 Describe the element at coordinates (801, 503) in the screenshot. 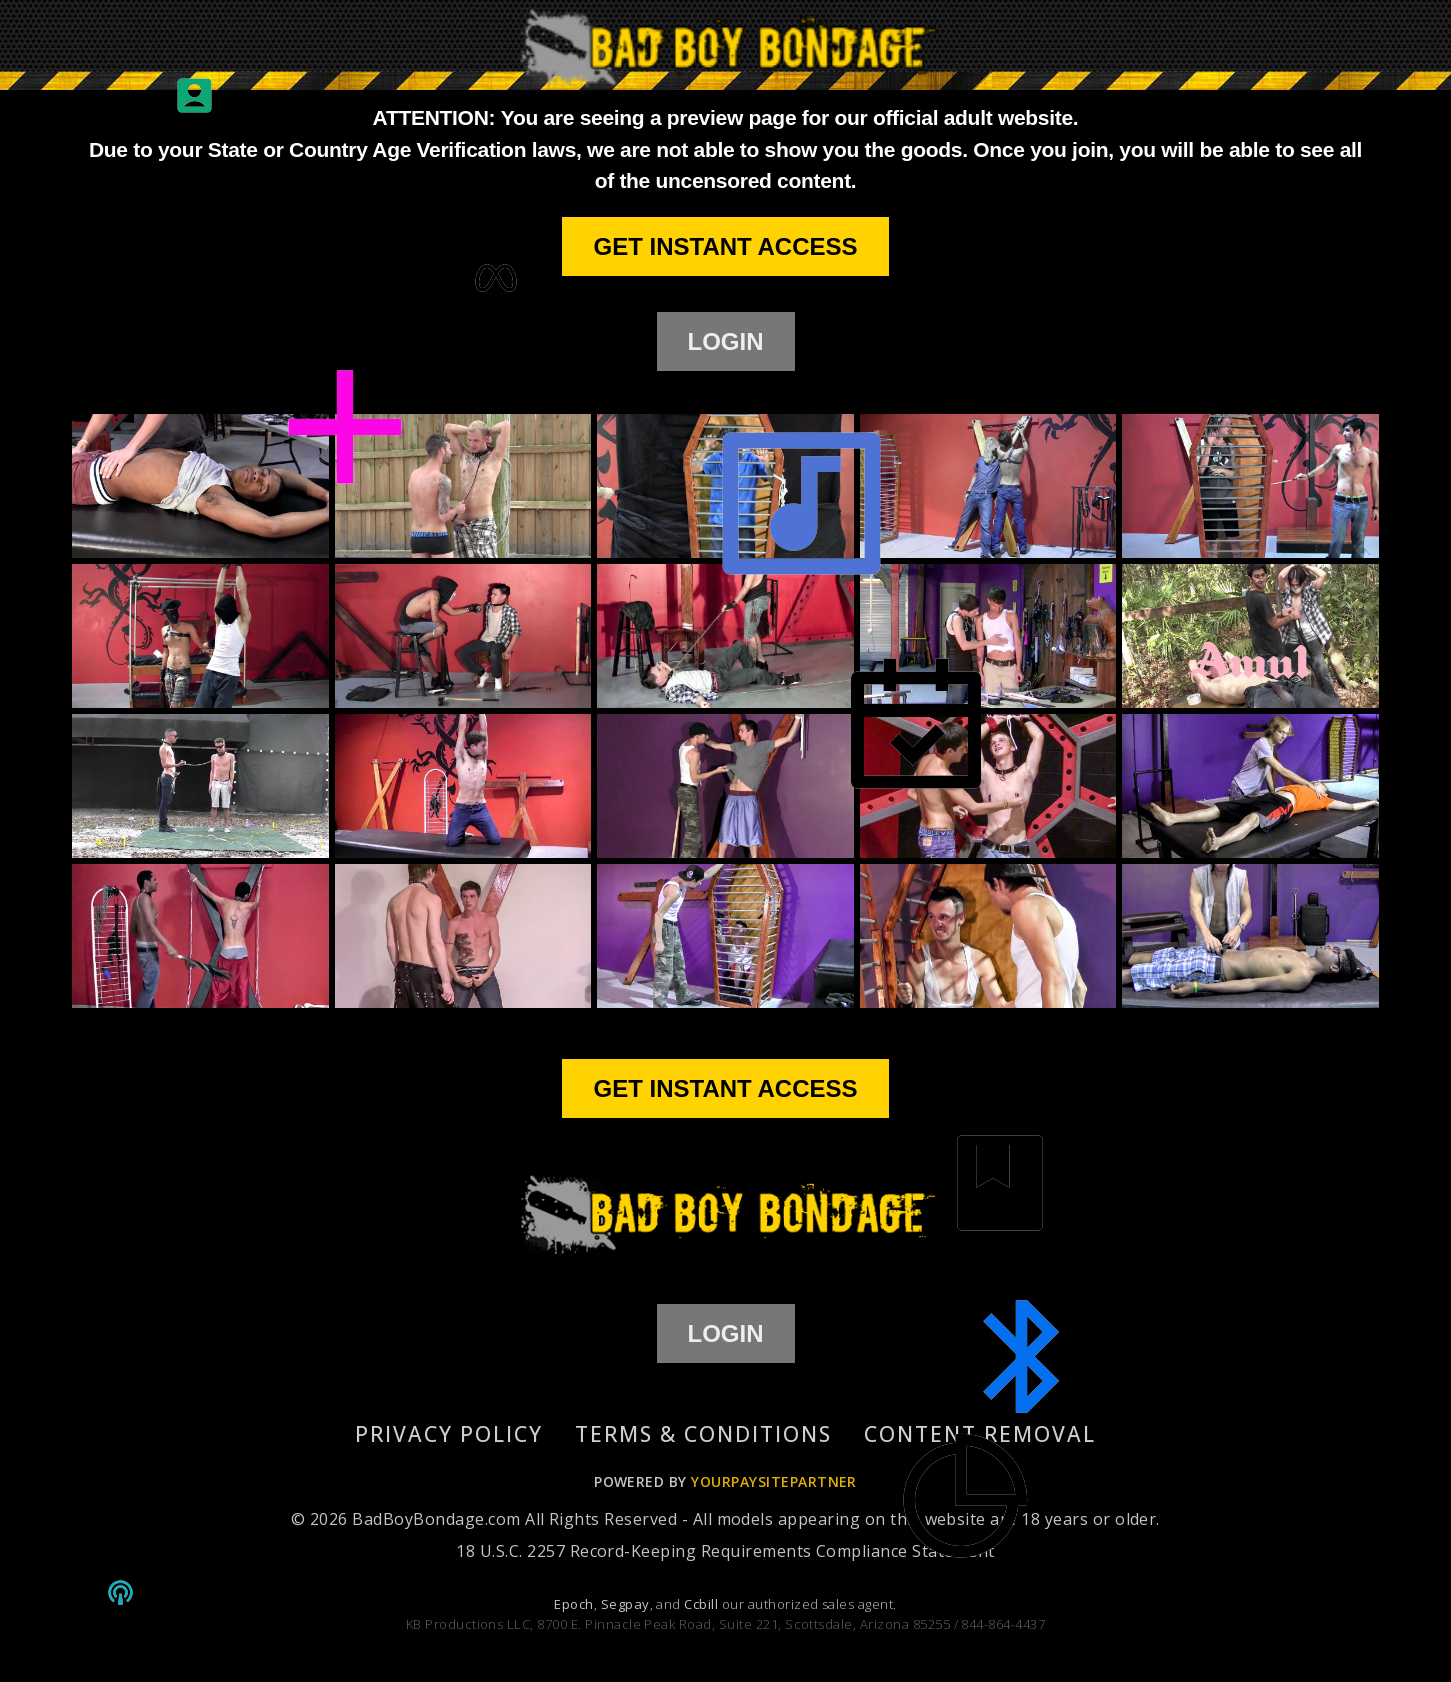

I see `open music video player` at that location.